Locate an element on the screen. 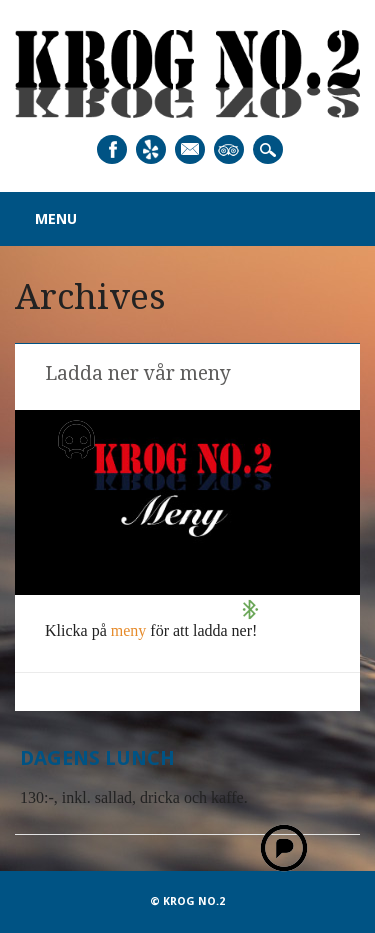 The height and width of the screenshot is (933, 375). connect to a bluetooth device is located at coordinates (249, 609).